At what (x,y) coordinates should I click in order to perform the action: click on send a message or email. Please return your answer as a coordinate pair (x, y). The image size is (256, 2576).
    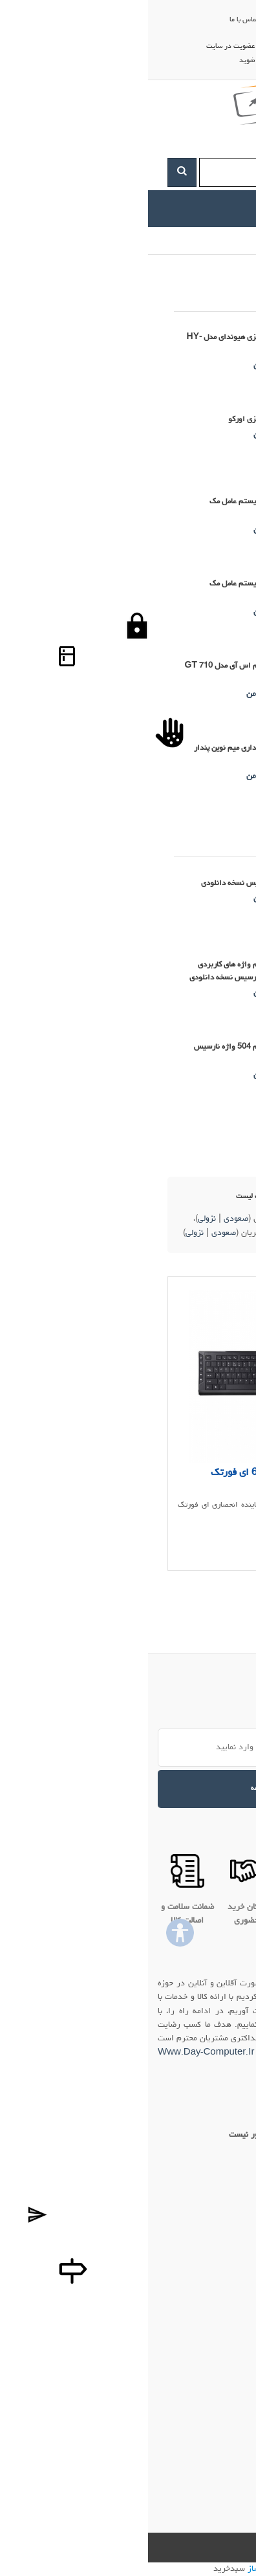
    Looking at the image, I should click on (37, 2214).